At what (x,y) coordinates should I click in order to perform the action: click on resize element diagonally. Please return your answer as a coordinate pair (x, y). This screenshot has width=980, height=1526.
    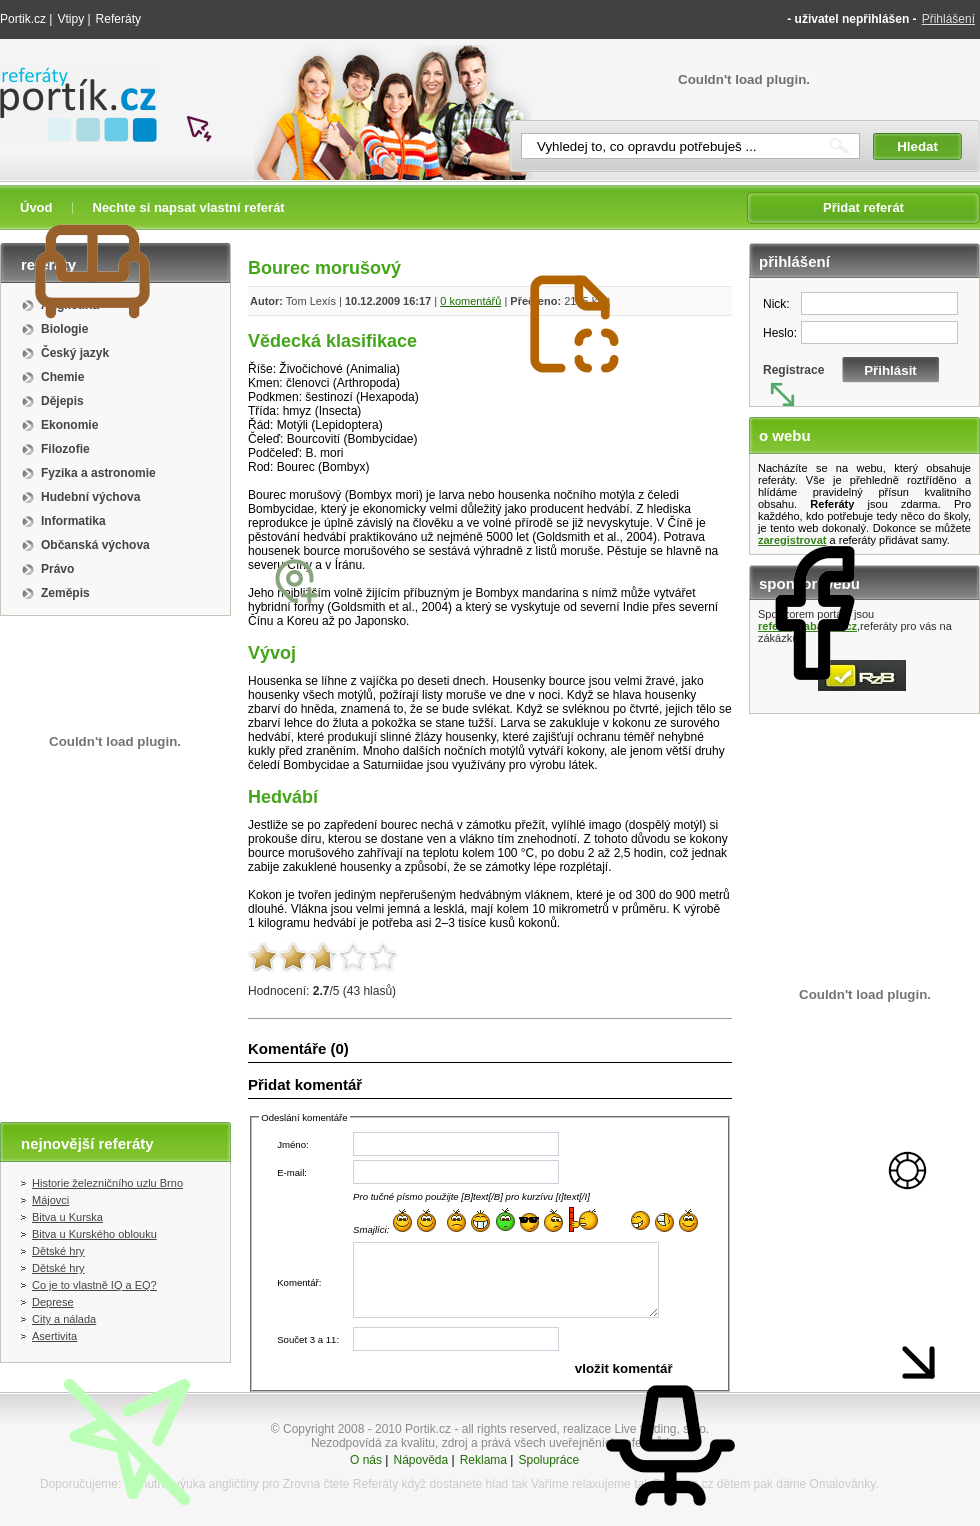
    Looking at the image, I should click on (782, 394).